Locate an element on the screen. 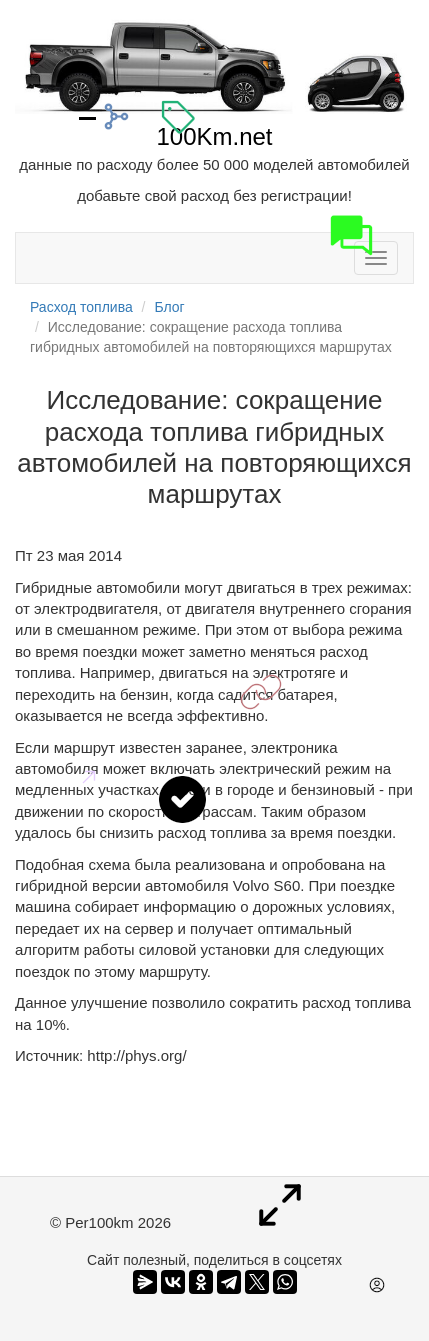  copy or share a link is located at coordinates (261, 692).